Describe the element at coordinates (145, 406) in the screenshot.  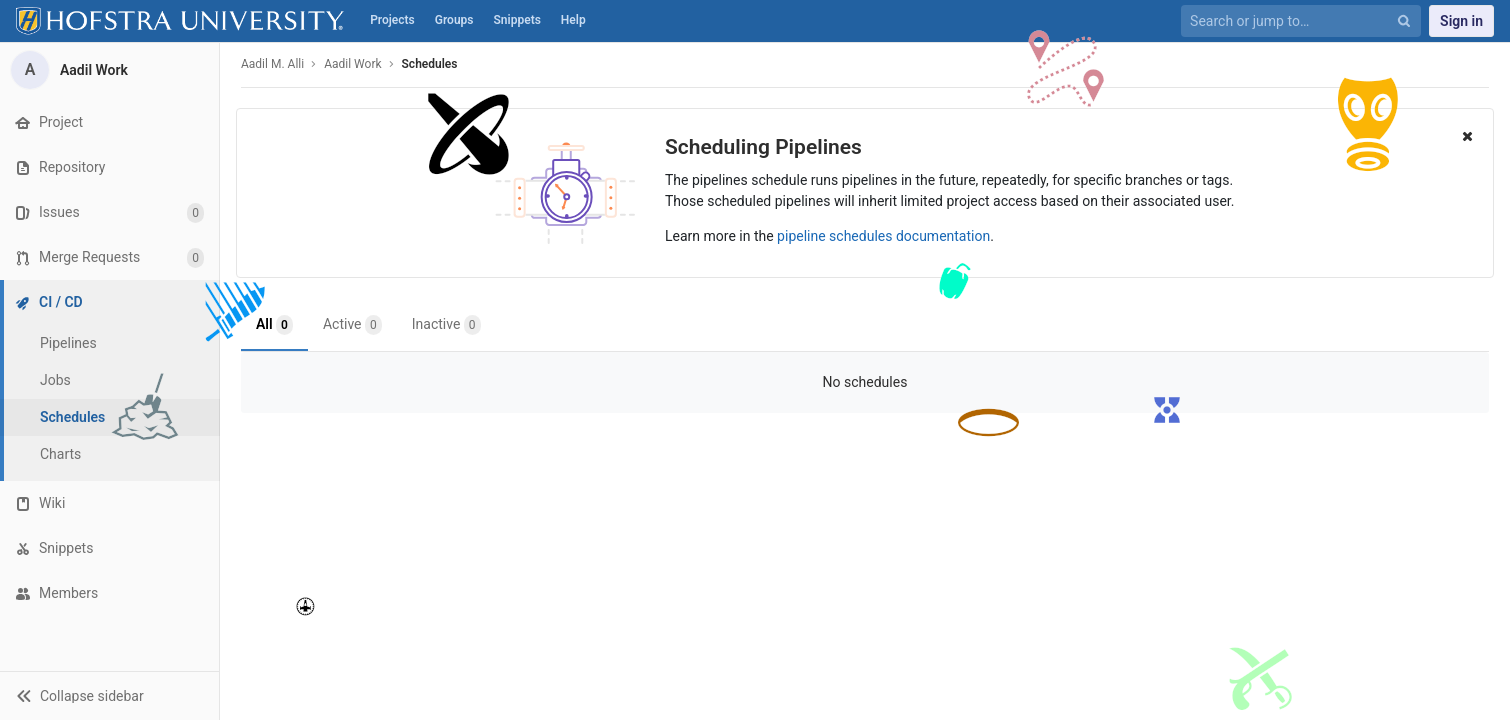
I see `coal resource in a crafting or mining game` at that location.